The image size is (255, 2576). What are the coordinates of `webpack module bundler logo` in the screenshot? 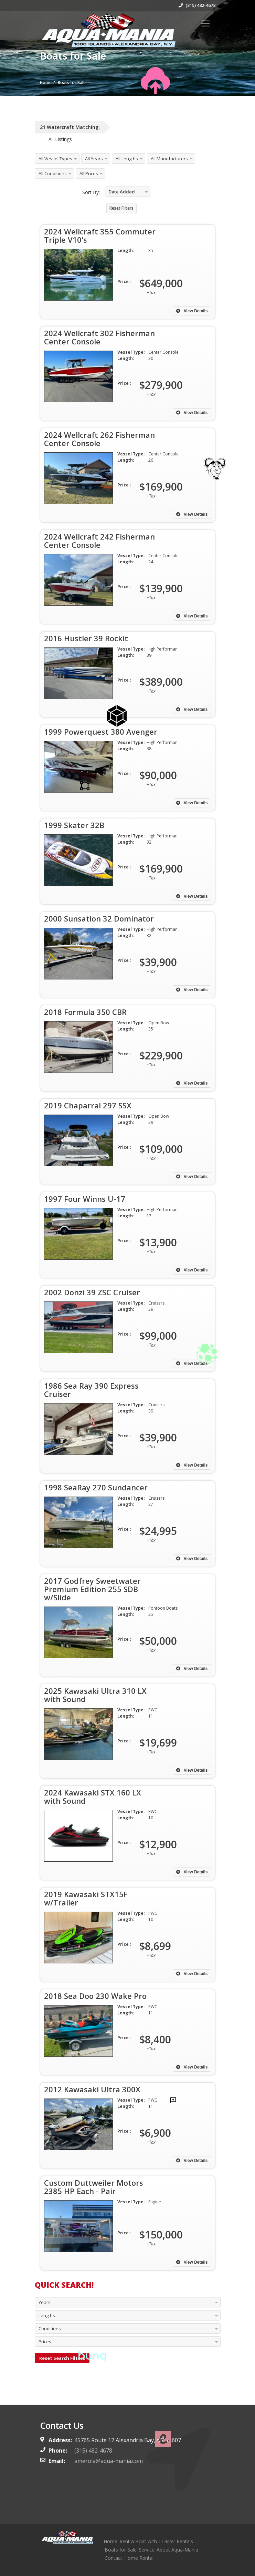 It's located at (117, 716).